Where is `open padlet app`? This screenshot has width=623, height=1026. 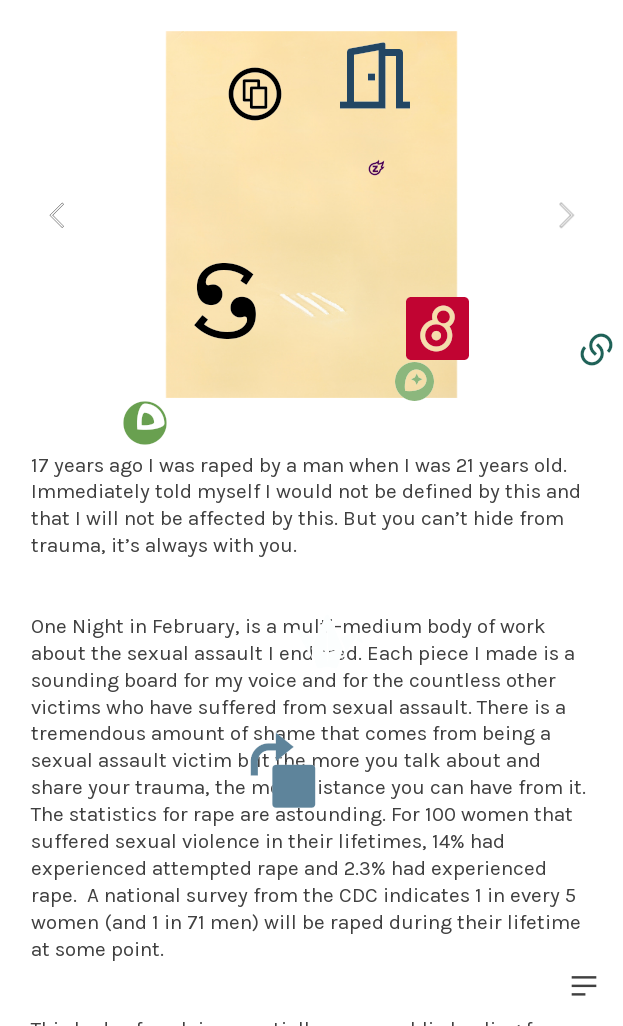
open padlet app is located at coordinates (329, 641).